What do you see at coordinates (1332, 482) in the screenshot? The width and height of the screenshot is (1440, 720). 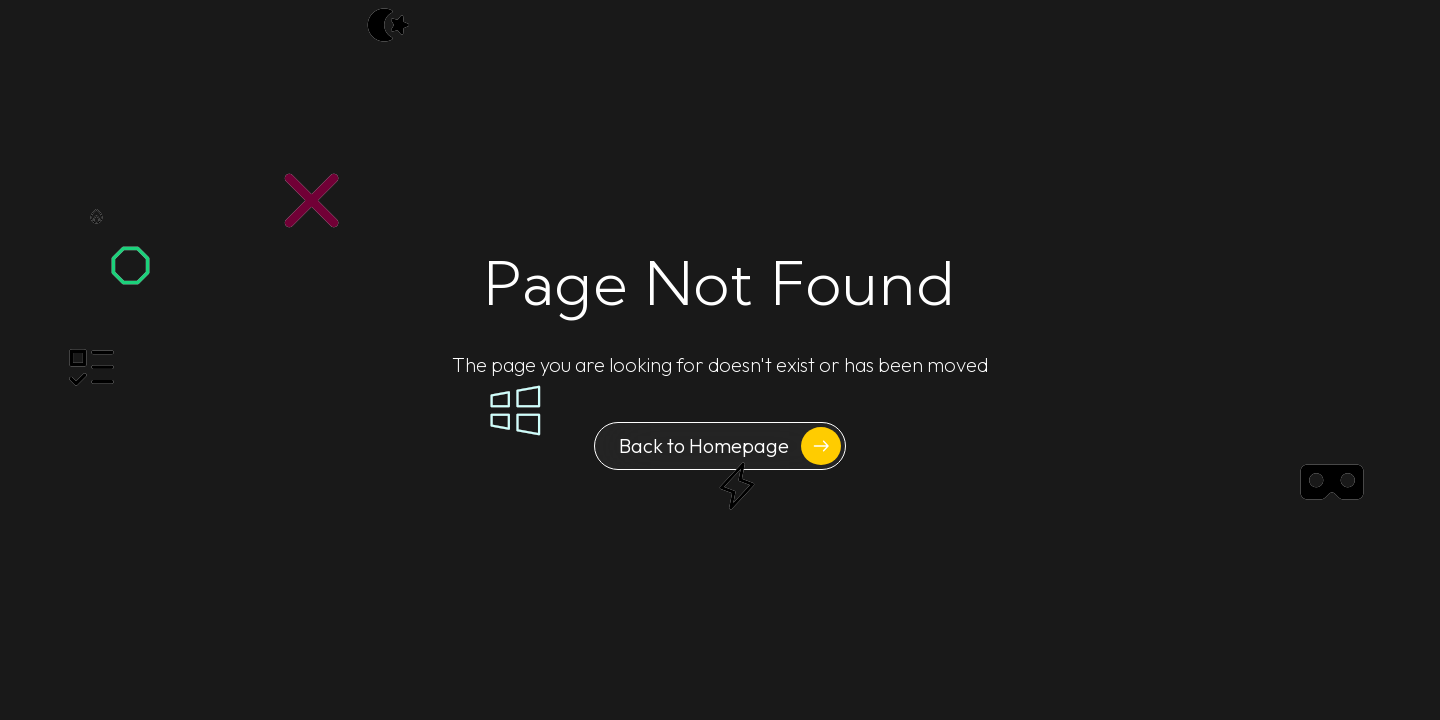 I see `launch virtual reality mode` at bounding box center [1332, 482].